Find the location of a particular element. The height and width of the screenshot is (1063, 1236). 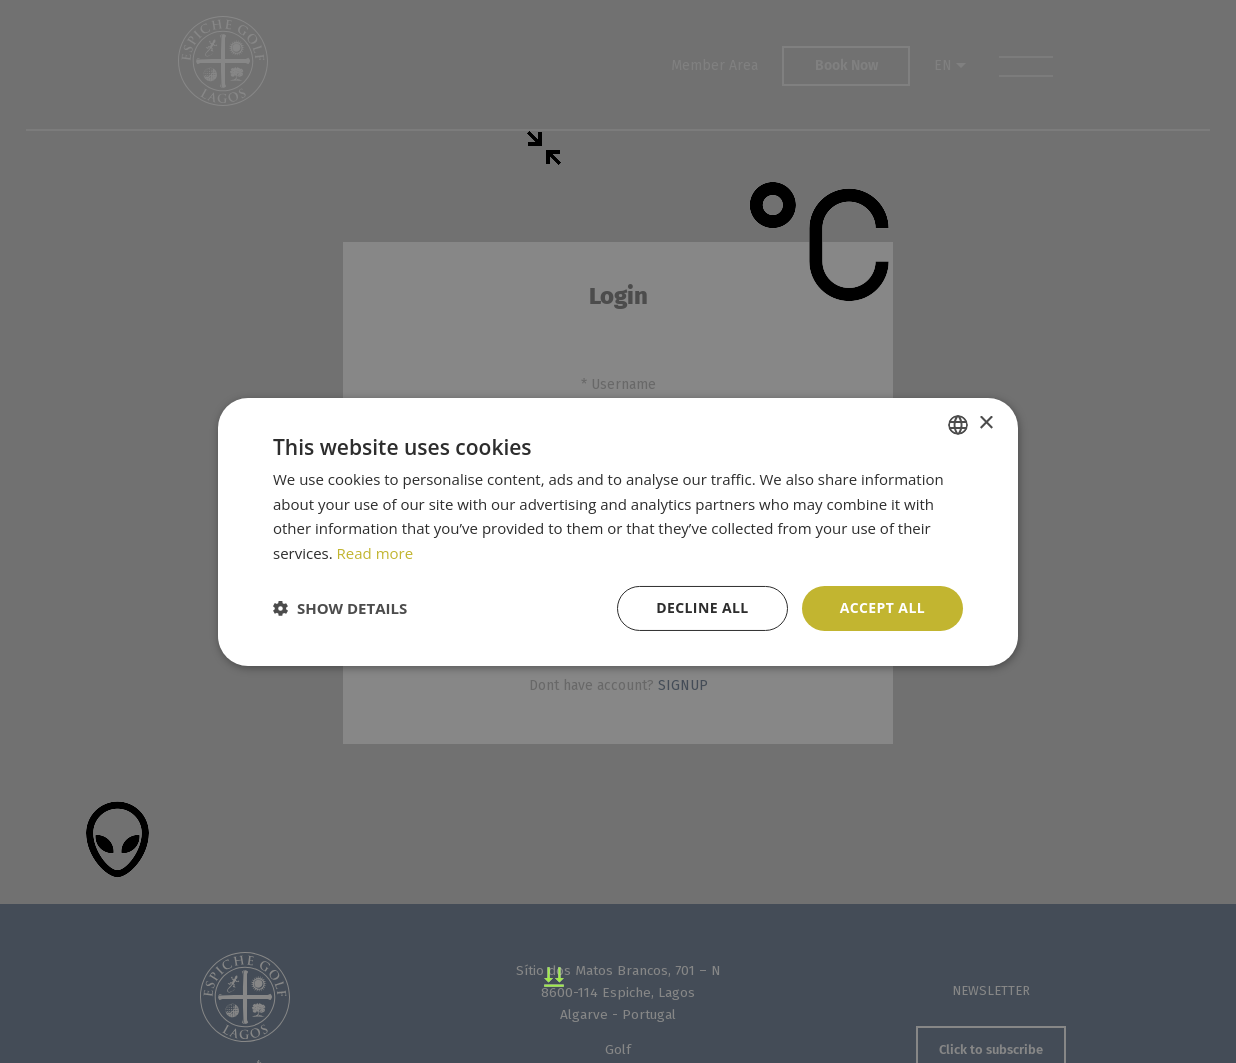

indicates temperature displayed in celsius is located at coordinates (822, 241).